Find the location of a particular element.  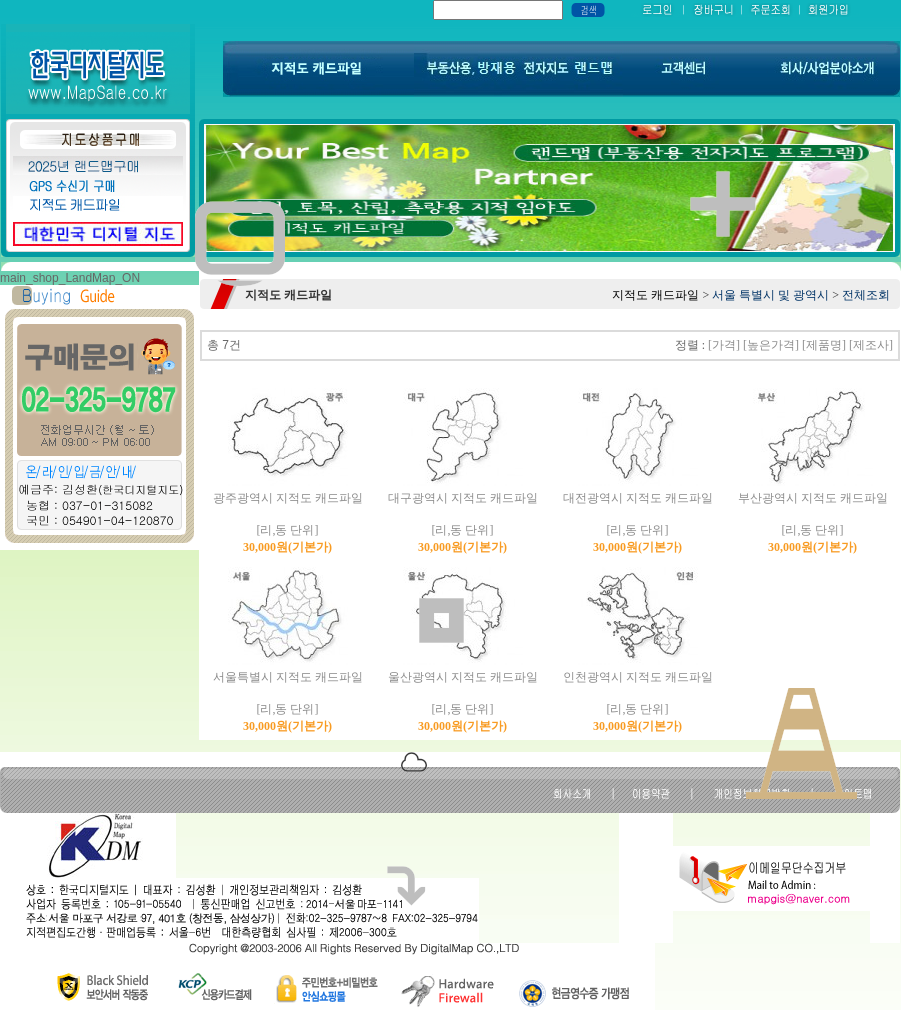

view weather information is located at coordinates (414, 762).